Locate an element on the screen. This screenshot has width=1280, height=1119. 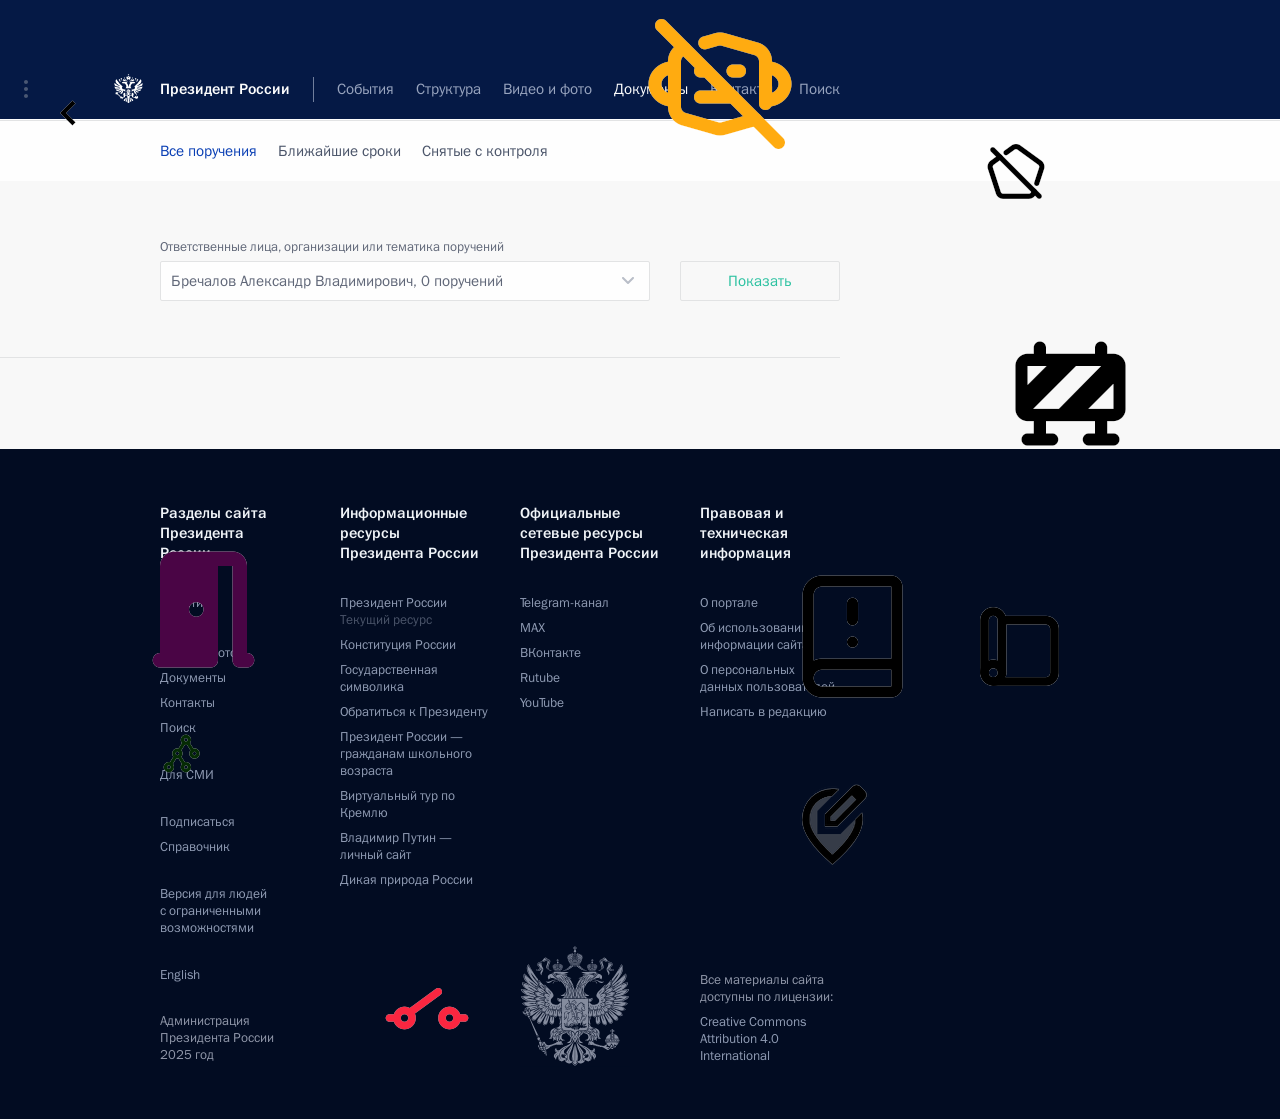
view hierarchical data structure is located at coordinates (182, 753).